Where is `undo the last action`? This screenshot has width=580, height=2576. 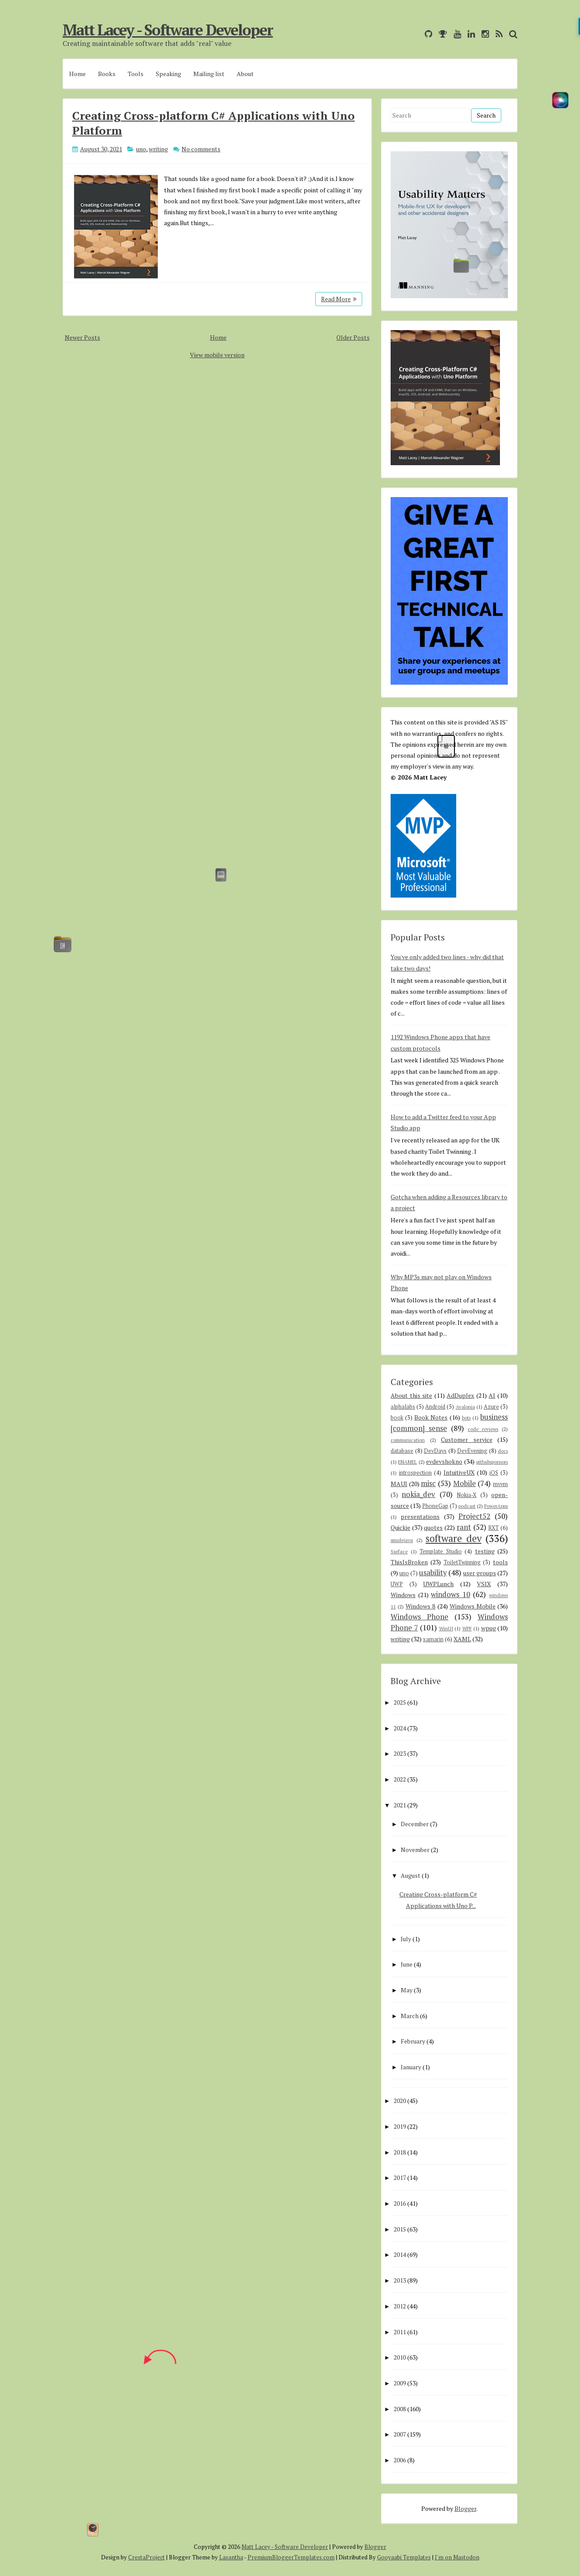
undo the last action is located at coordinates (160, 2357).